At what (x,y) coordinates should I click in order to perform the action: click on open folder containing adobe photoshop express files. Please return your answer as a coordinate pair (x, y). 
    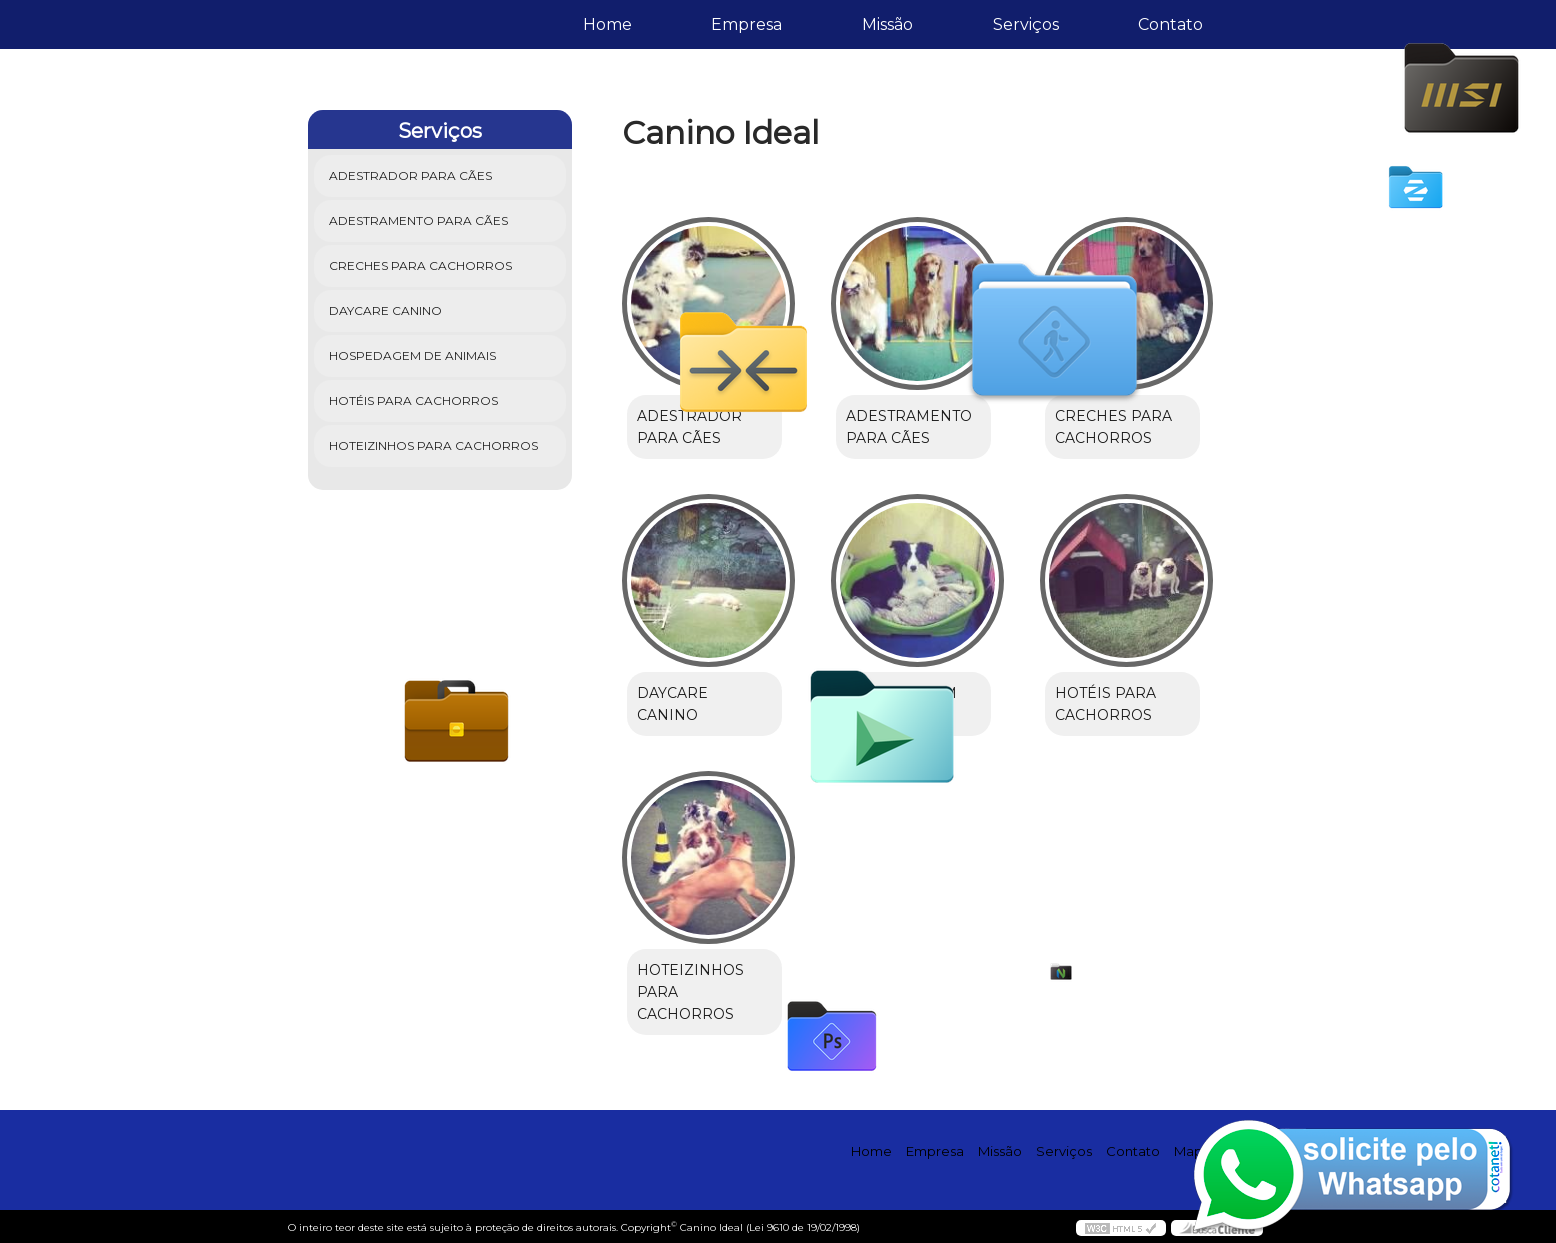
    Looking at the image, I should click on (831, 1038).